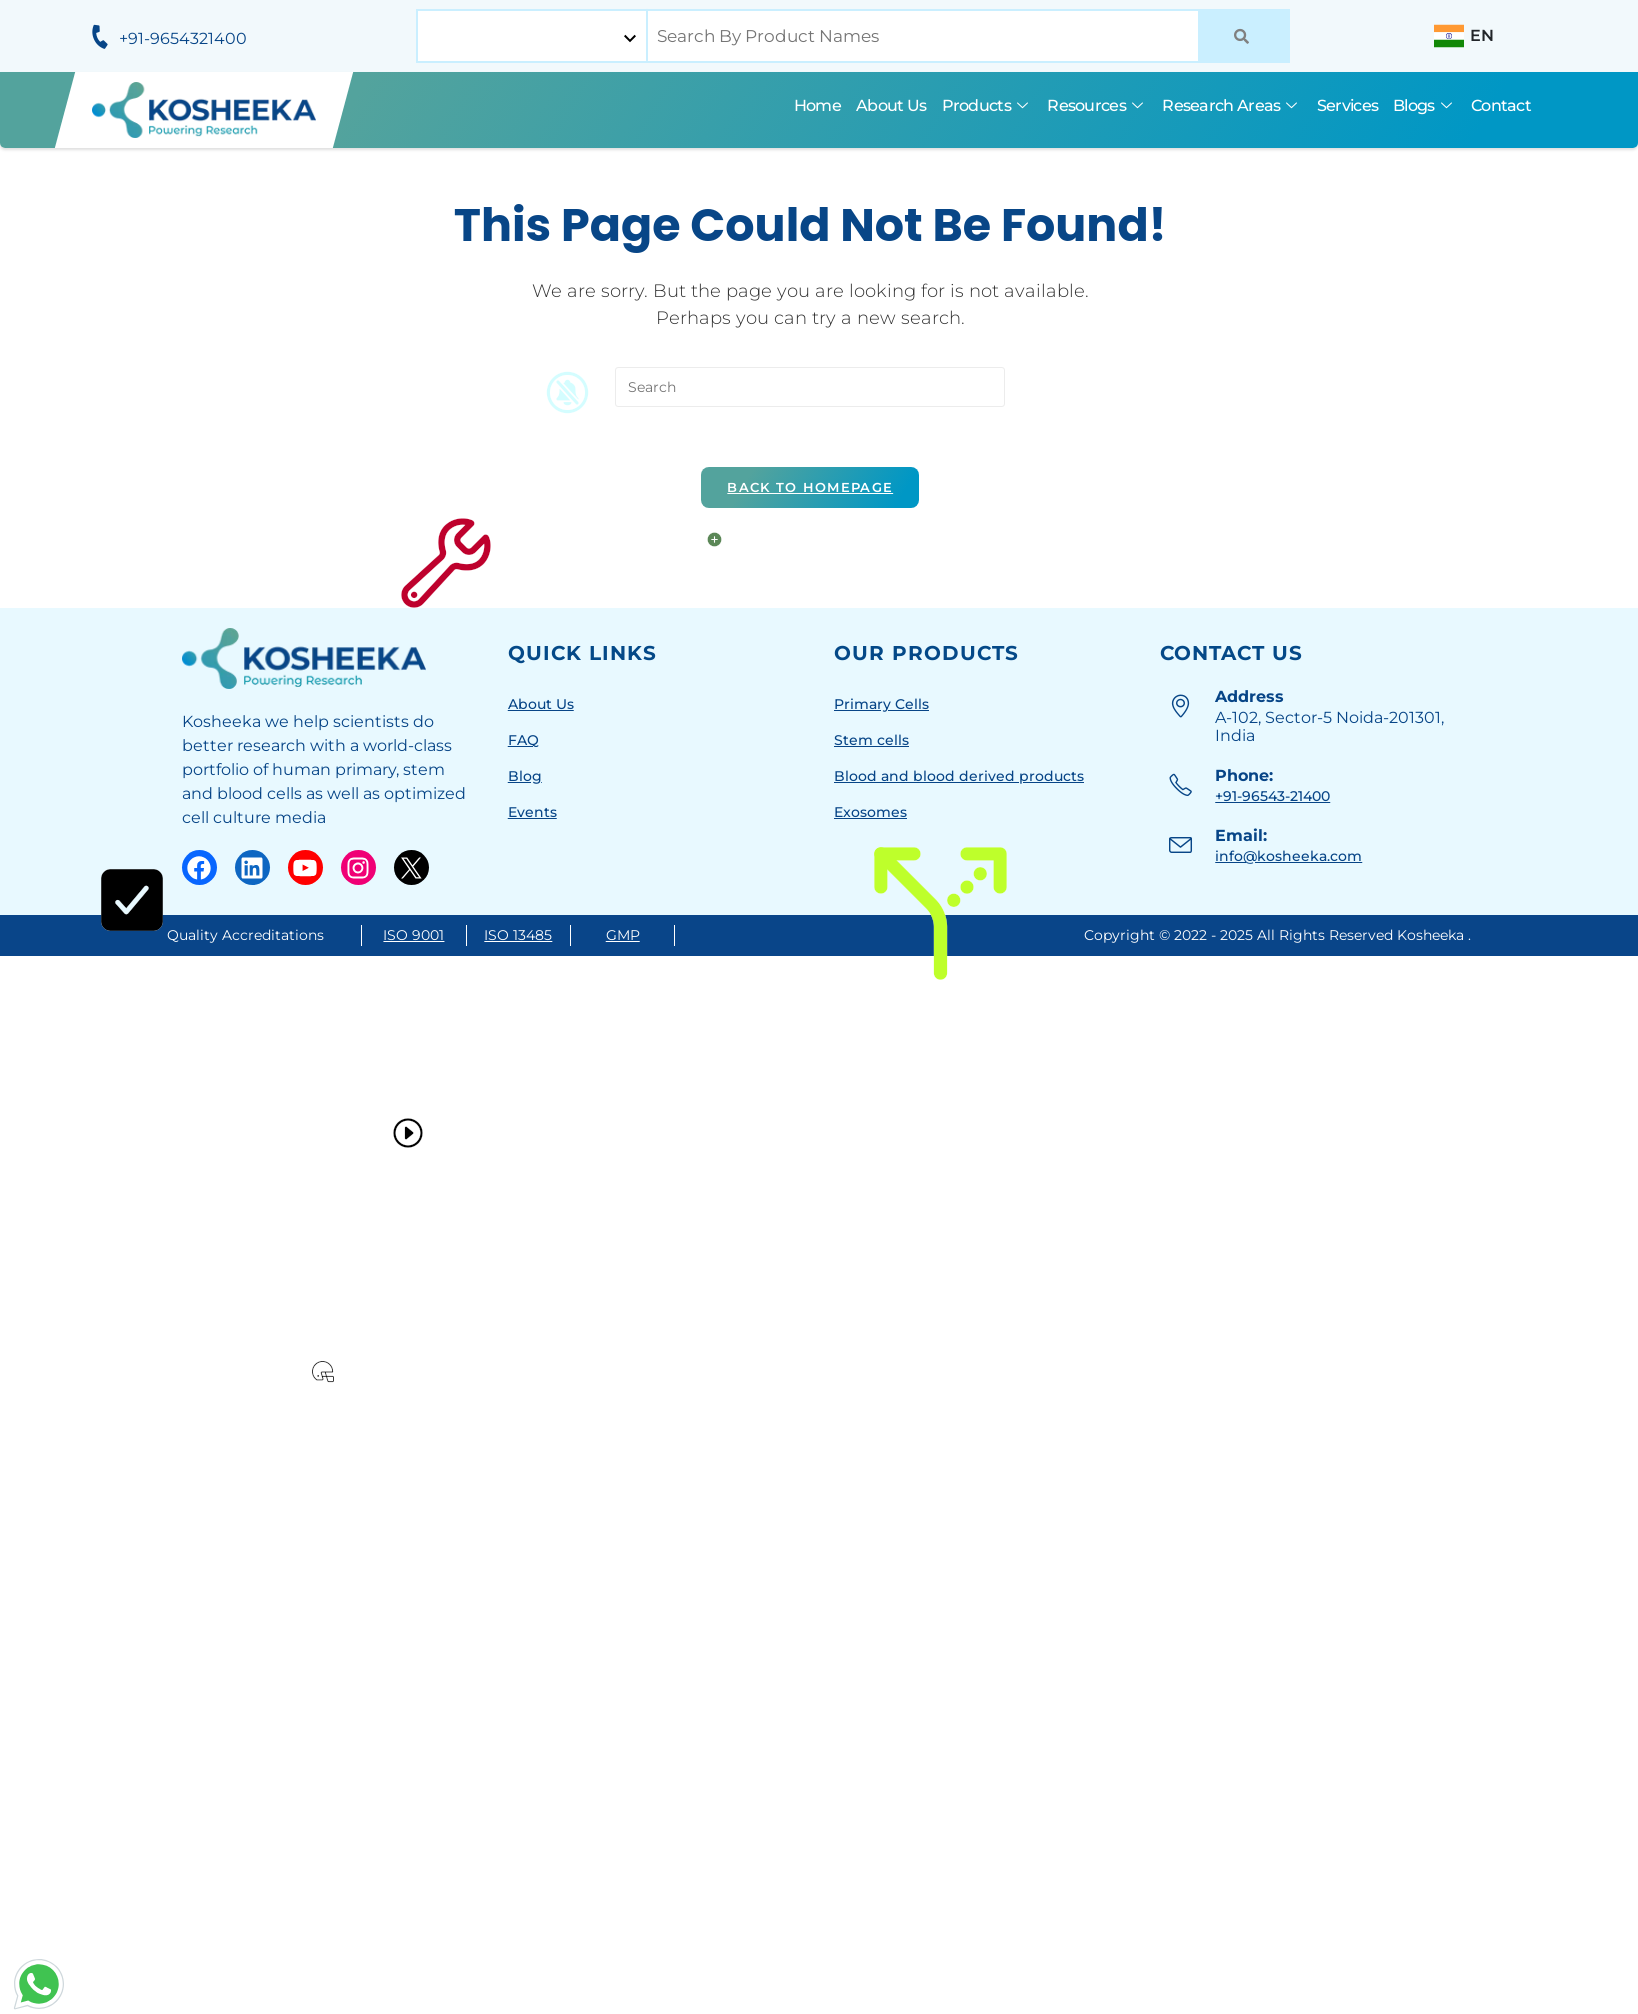 Image resolution: width=1638 pixels, height=2014 pixels. Describe the element at coordinates (408, 1133) in the screenshot. I see `play media or video content` at that location.